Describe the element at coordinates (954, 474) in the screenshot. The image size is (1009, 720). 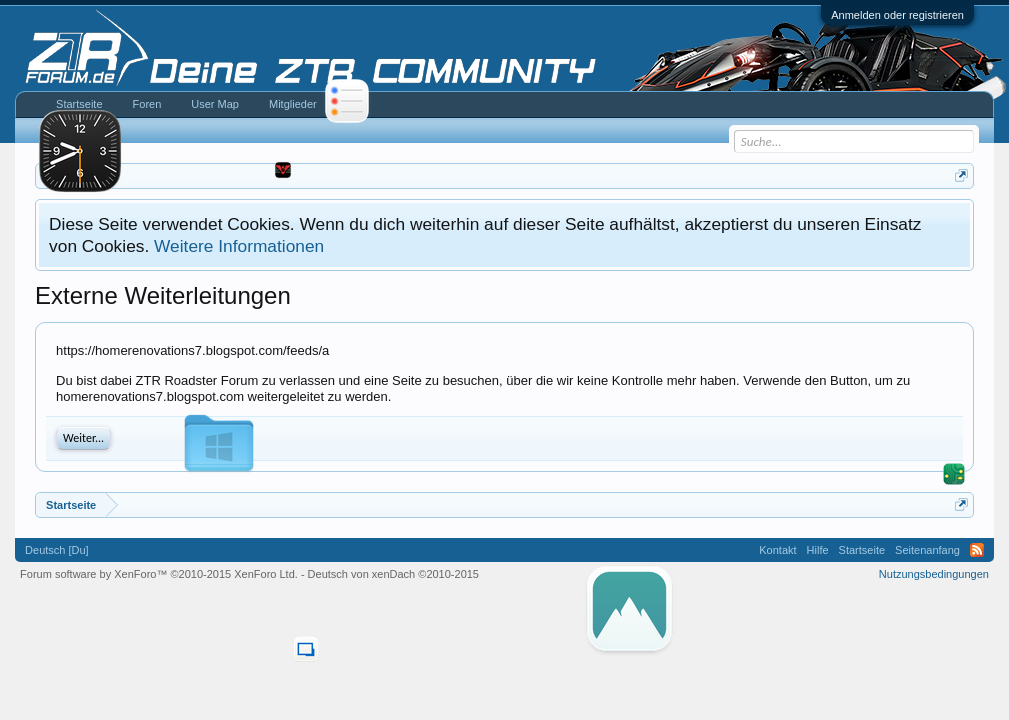
I see `open pcbnew circuit board design application` at that location.